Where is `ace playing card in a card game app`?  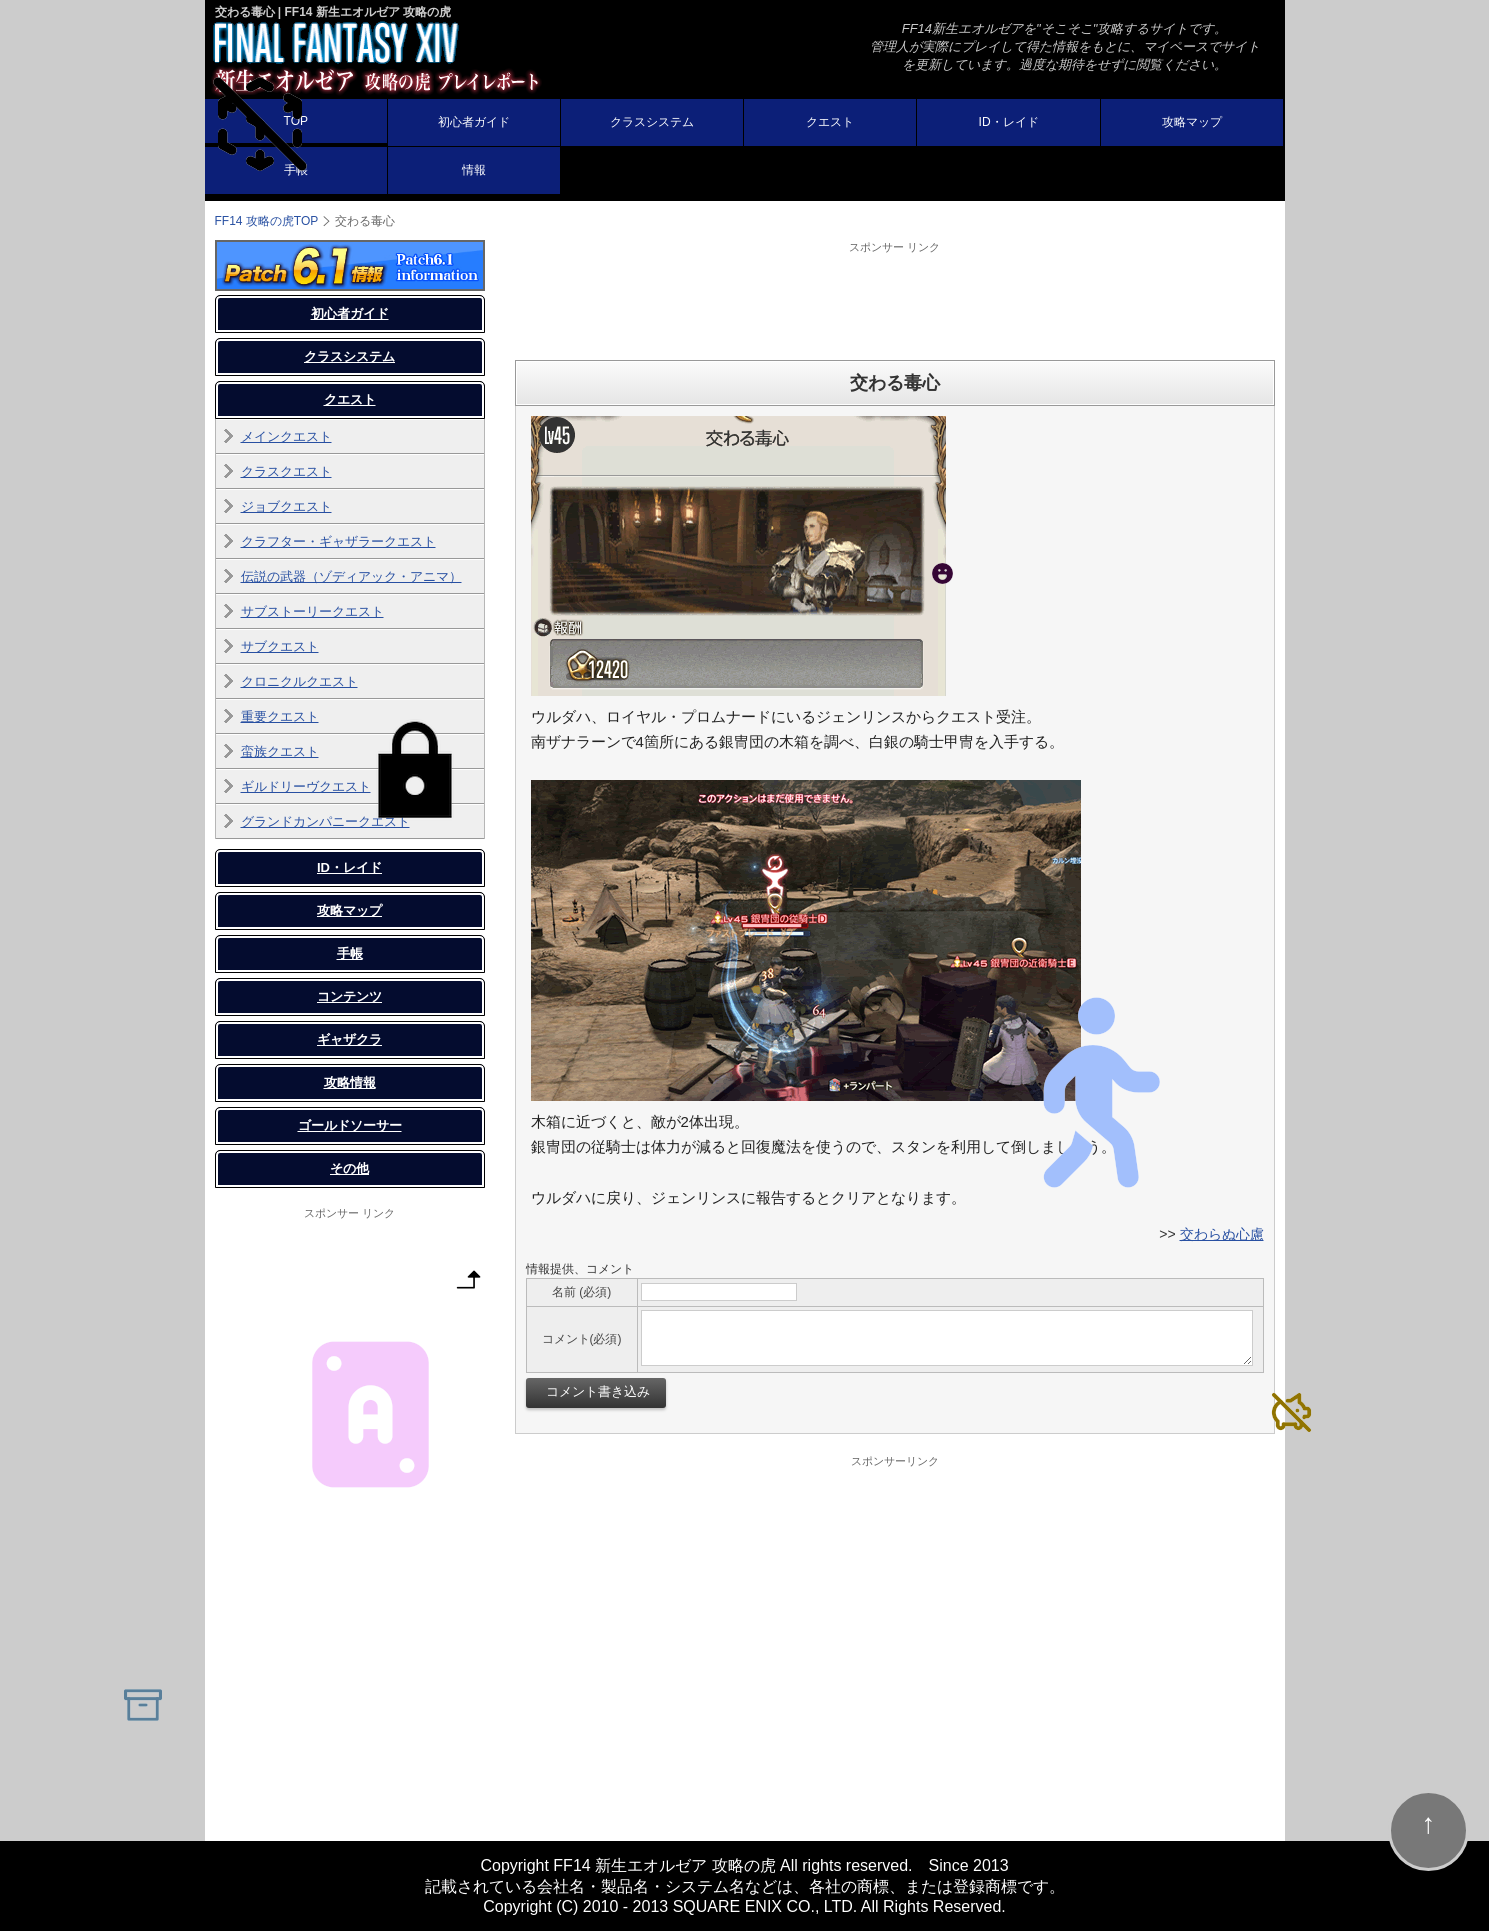 ace playing card in a card game app is located at coordinates (370, 1414).